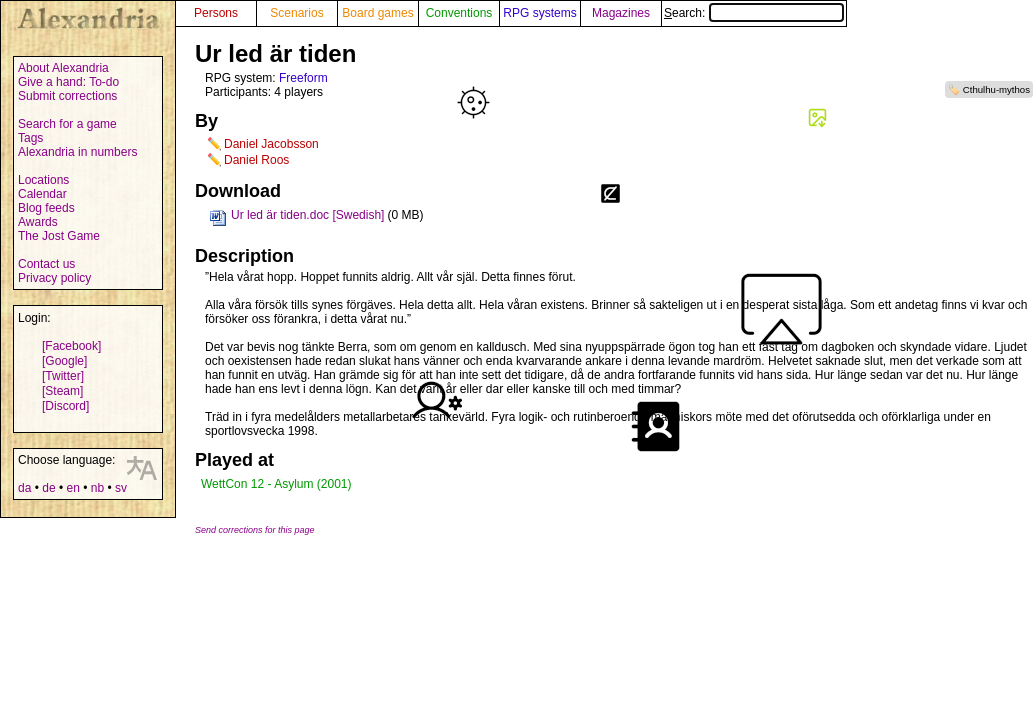 The height and width of the screenshot is (720, 1035). What do you see at coordinates (473, 102) in the screenshot?
I see `indicates virus or malware detected` at bounding box center [473, 102].